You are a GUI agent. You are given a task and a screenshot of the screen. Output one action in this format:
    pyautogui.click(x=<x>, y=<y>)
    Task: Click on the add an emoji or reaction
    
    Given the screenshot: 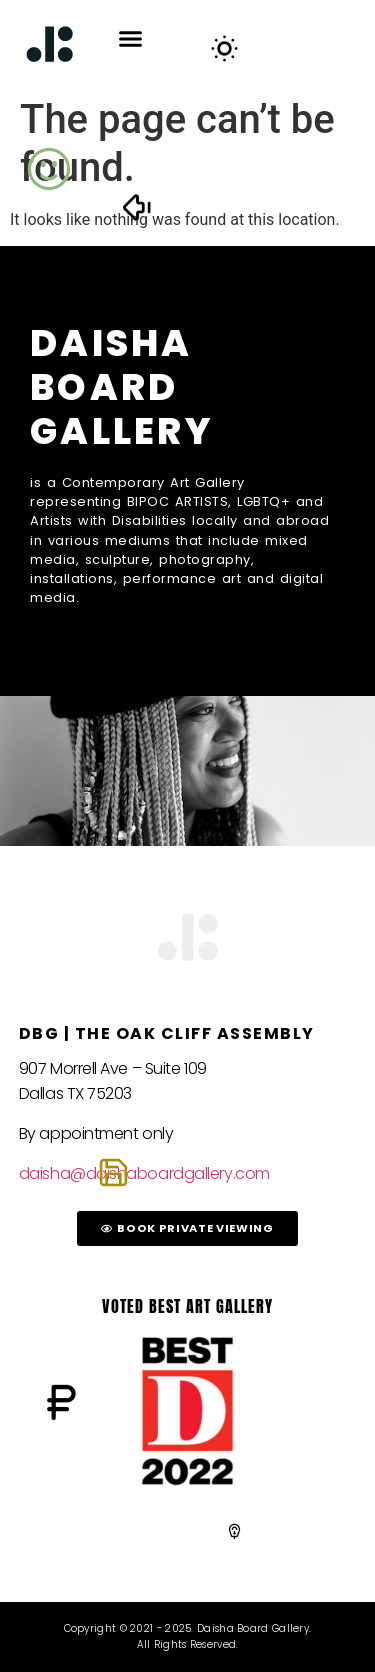 What is the action you would take?
    pyautogui.click(x=49, y=169)
    